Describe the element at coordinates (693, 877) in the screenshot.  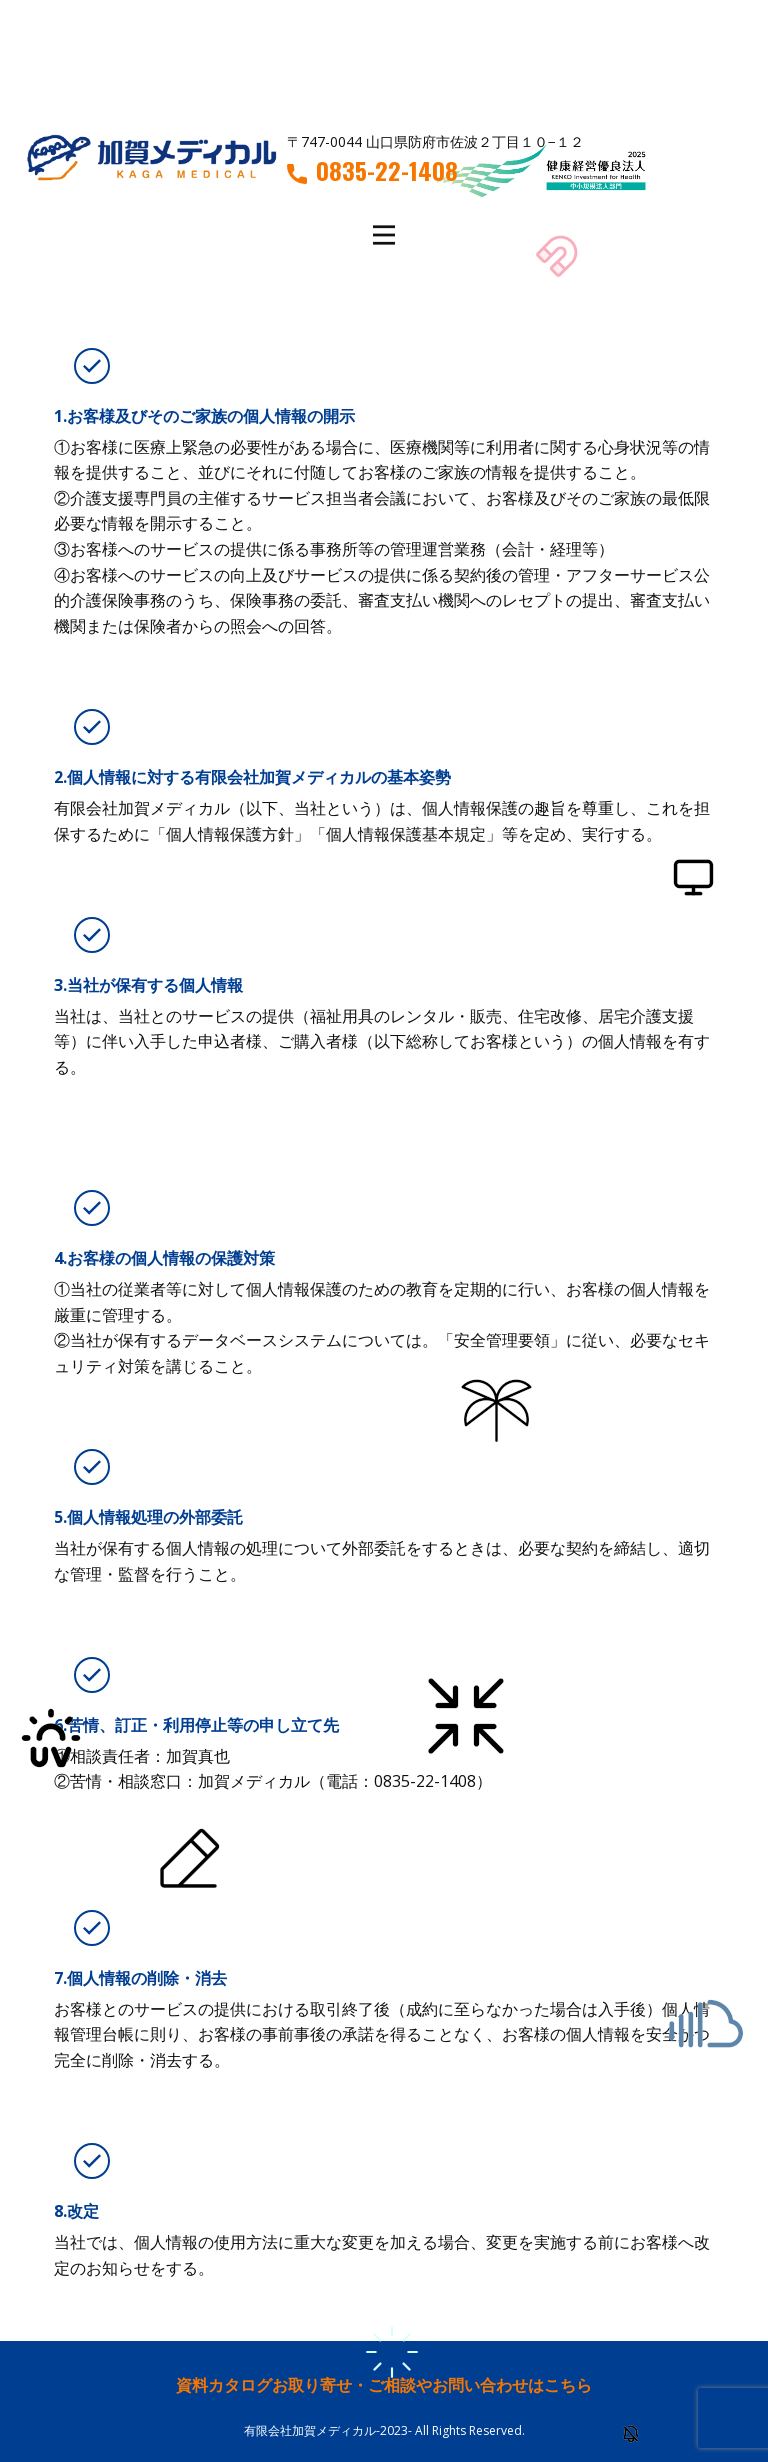
I see `switch to desktop display mode` at that location.